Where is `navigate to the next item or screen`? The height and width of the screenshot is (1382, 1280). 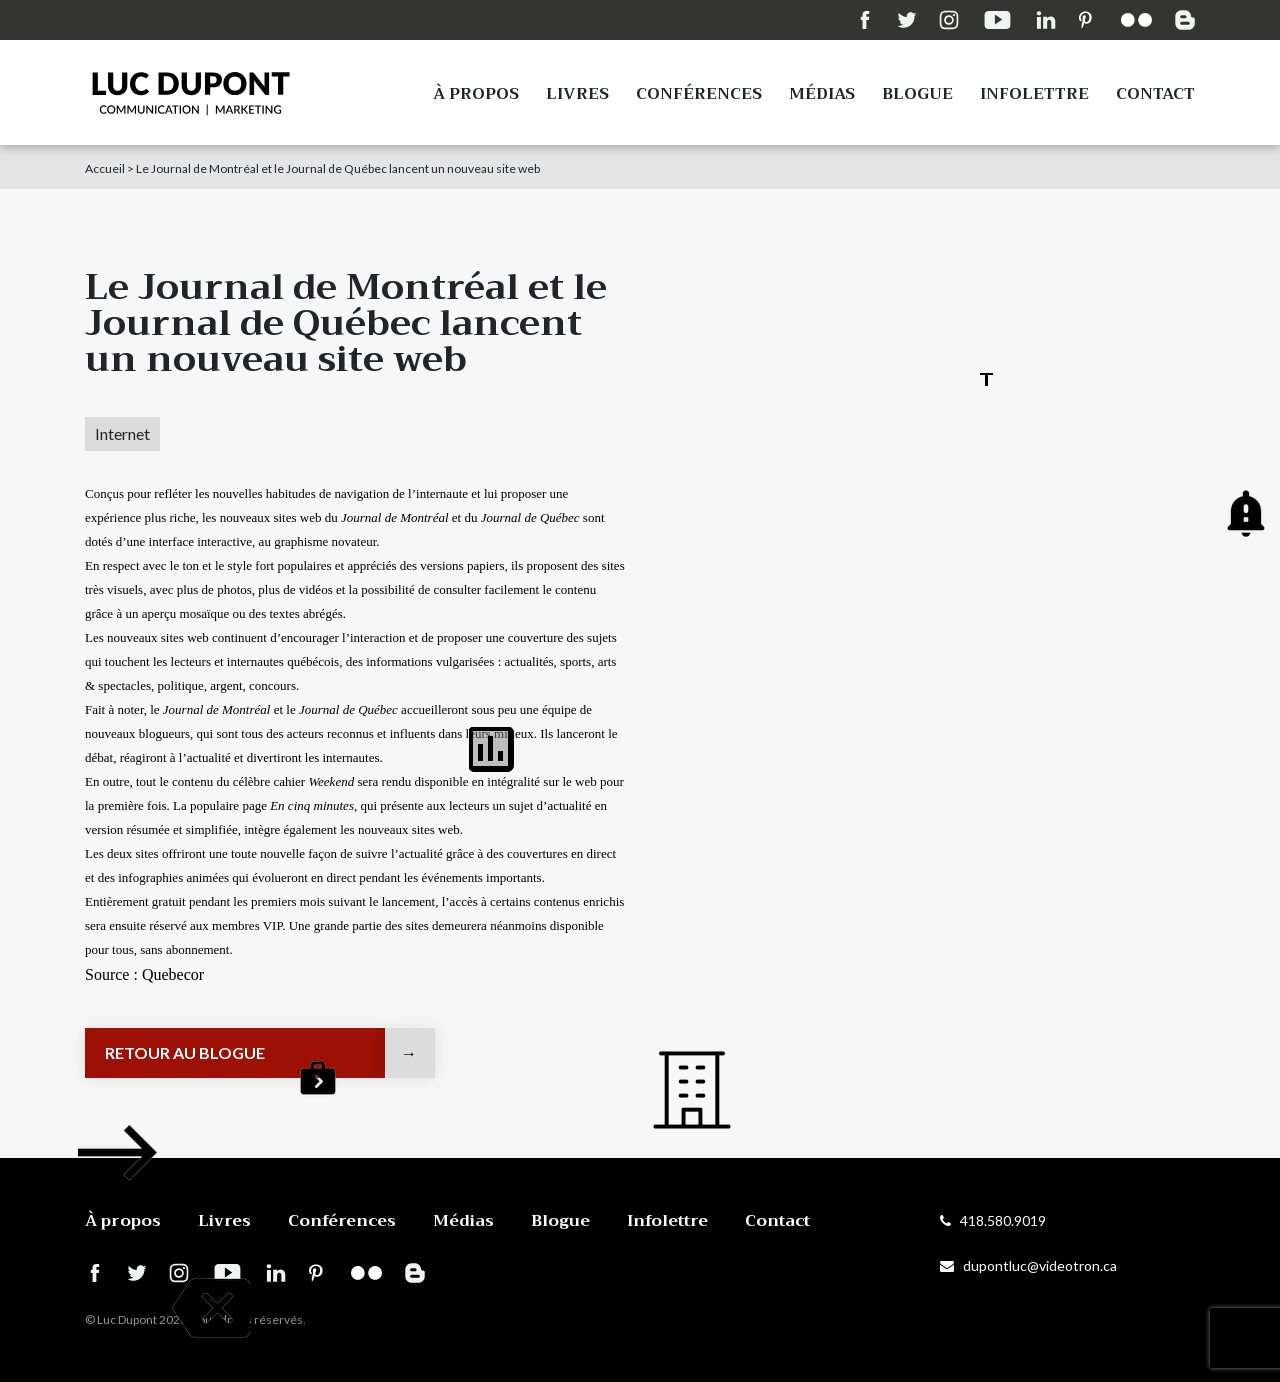
navigate to the next item or screen is located at coordinates (117, 1152).